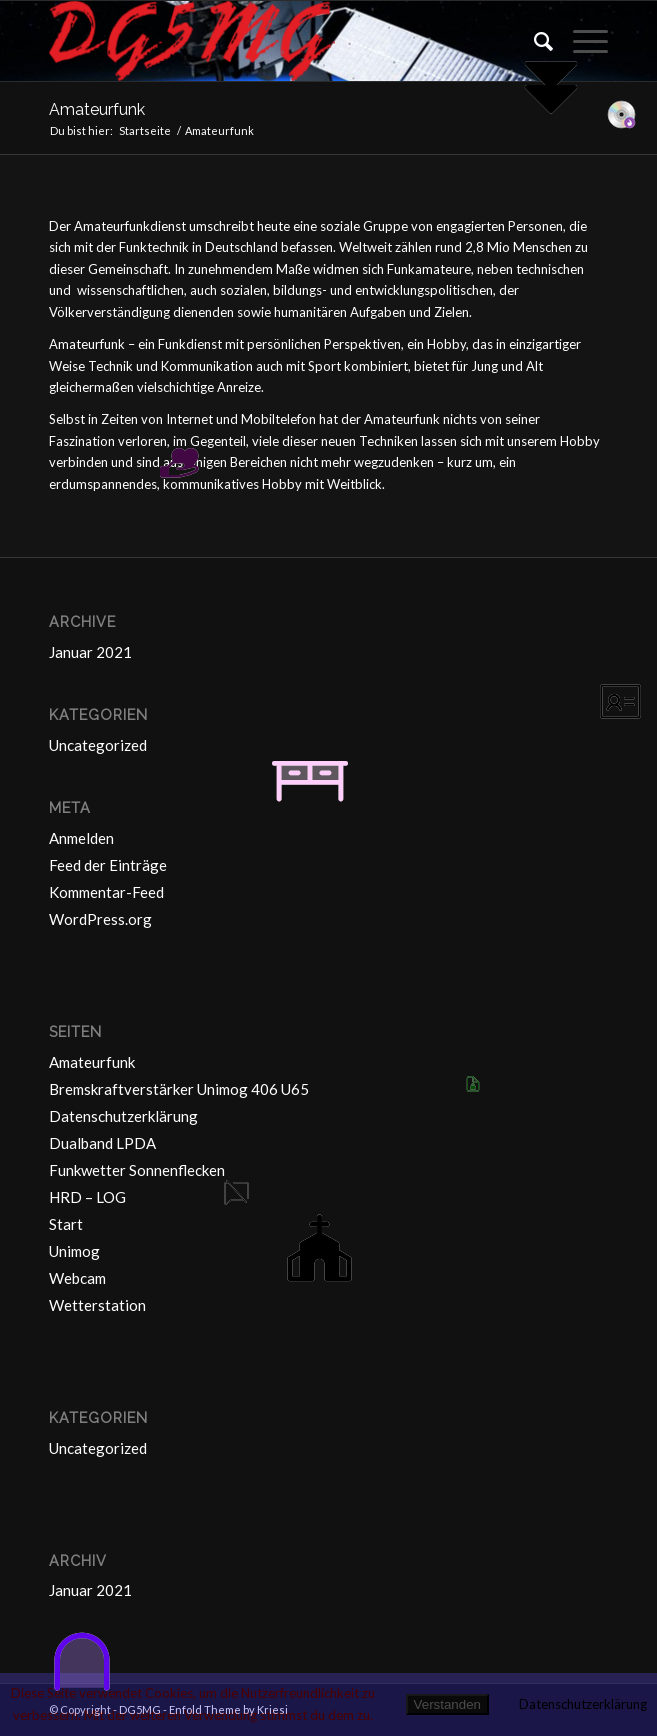 This screenshot has width=657, height=1736. I want to click on view nearby churches or places of worship, so click(319, 1251).